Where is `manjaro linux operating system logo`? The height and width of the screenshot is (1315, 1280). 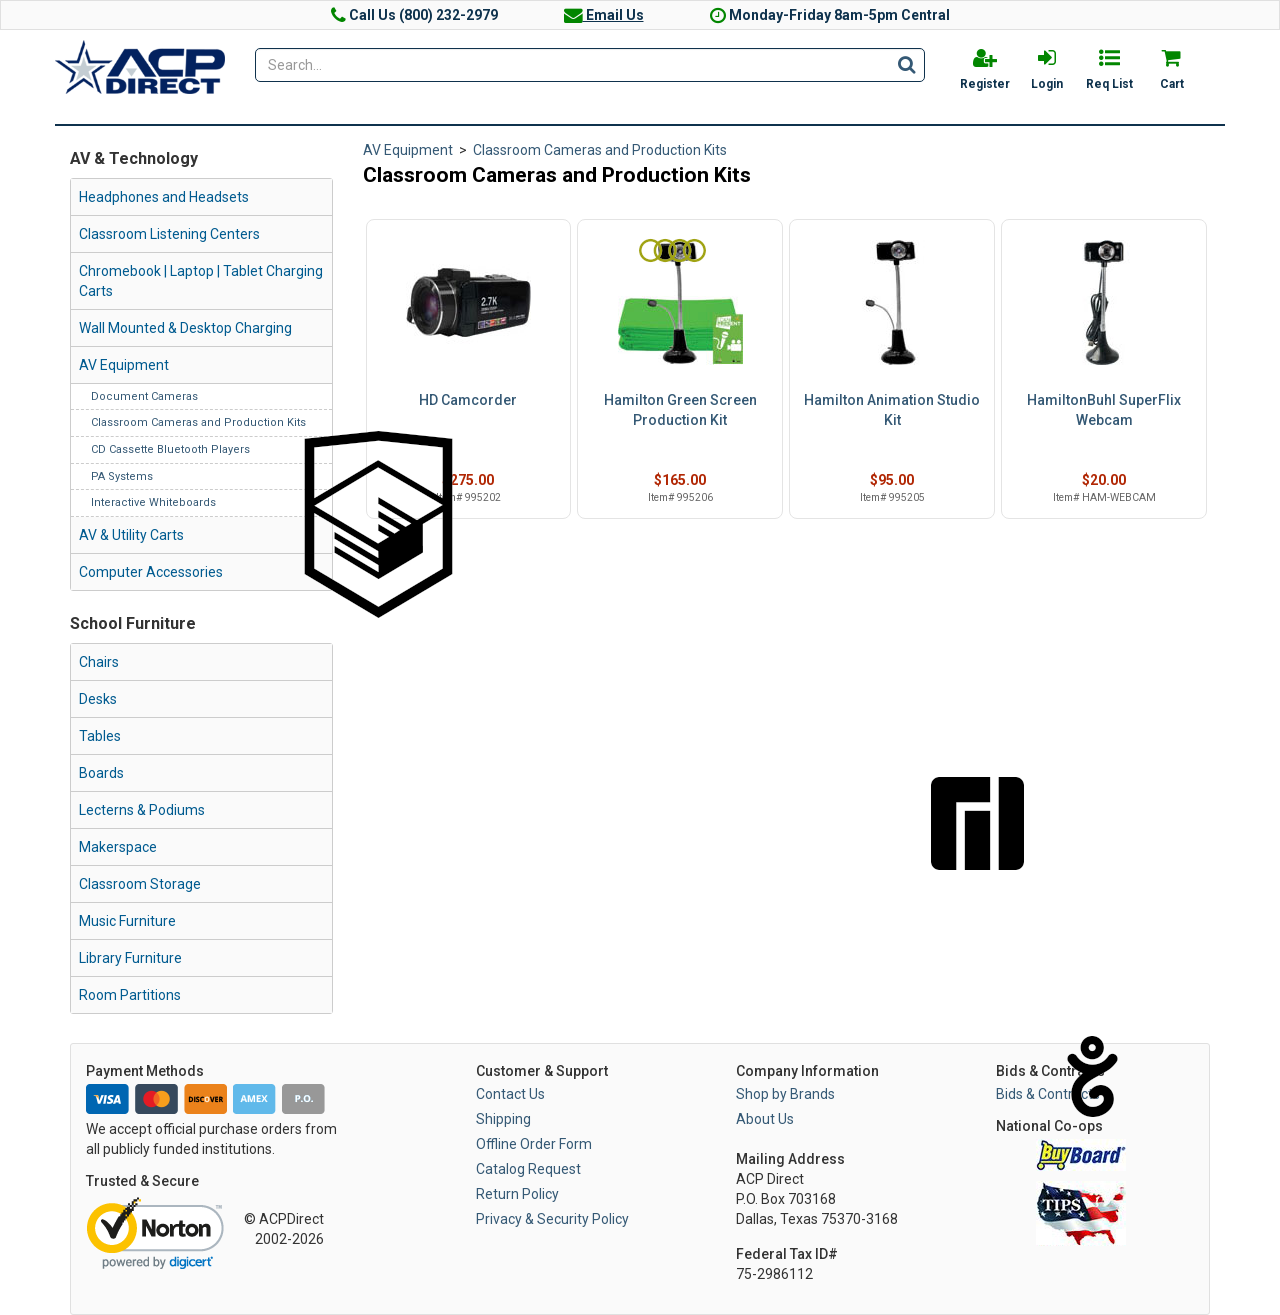
manjaro linux operating system logo is located at coordinates (977, 823).